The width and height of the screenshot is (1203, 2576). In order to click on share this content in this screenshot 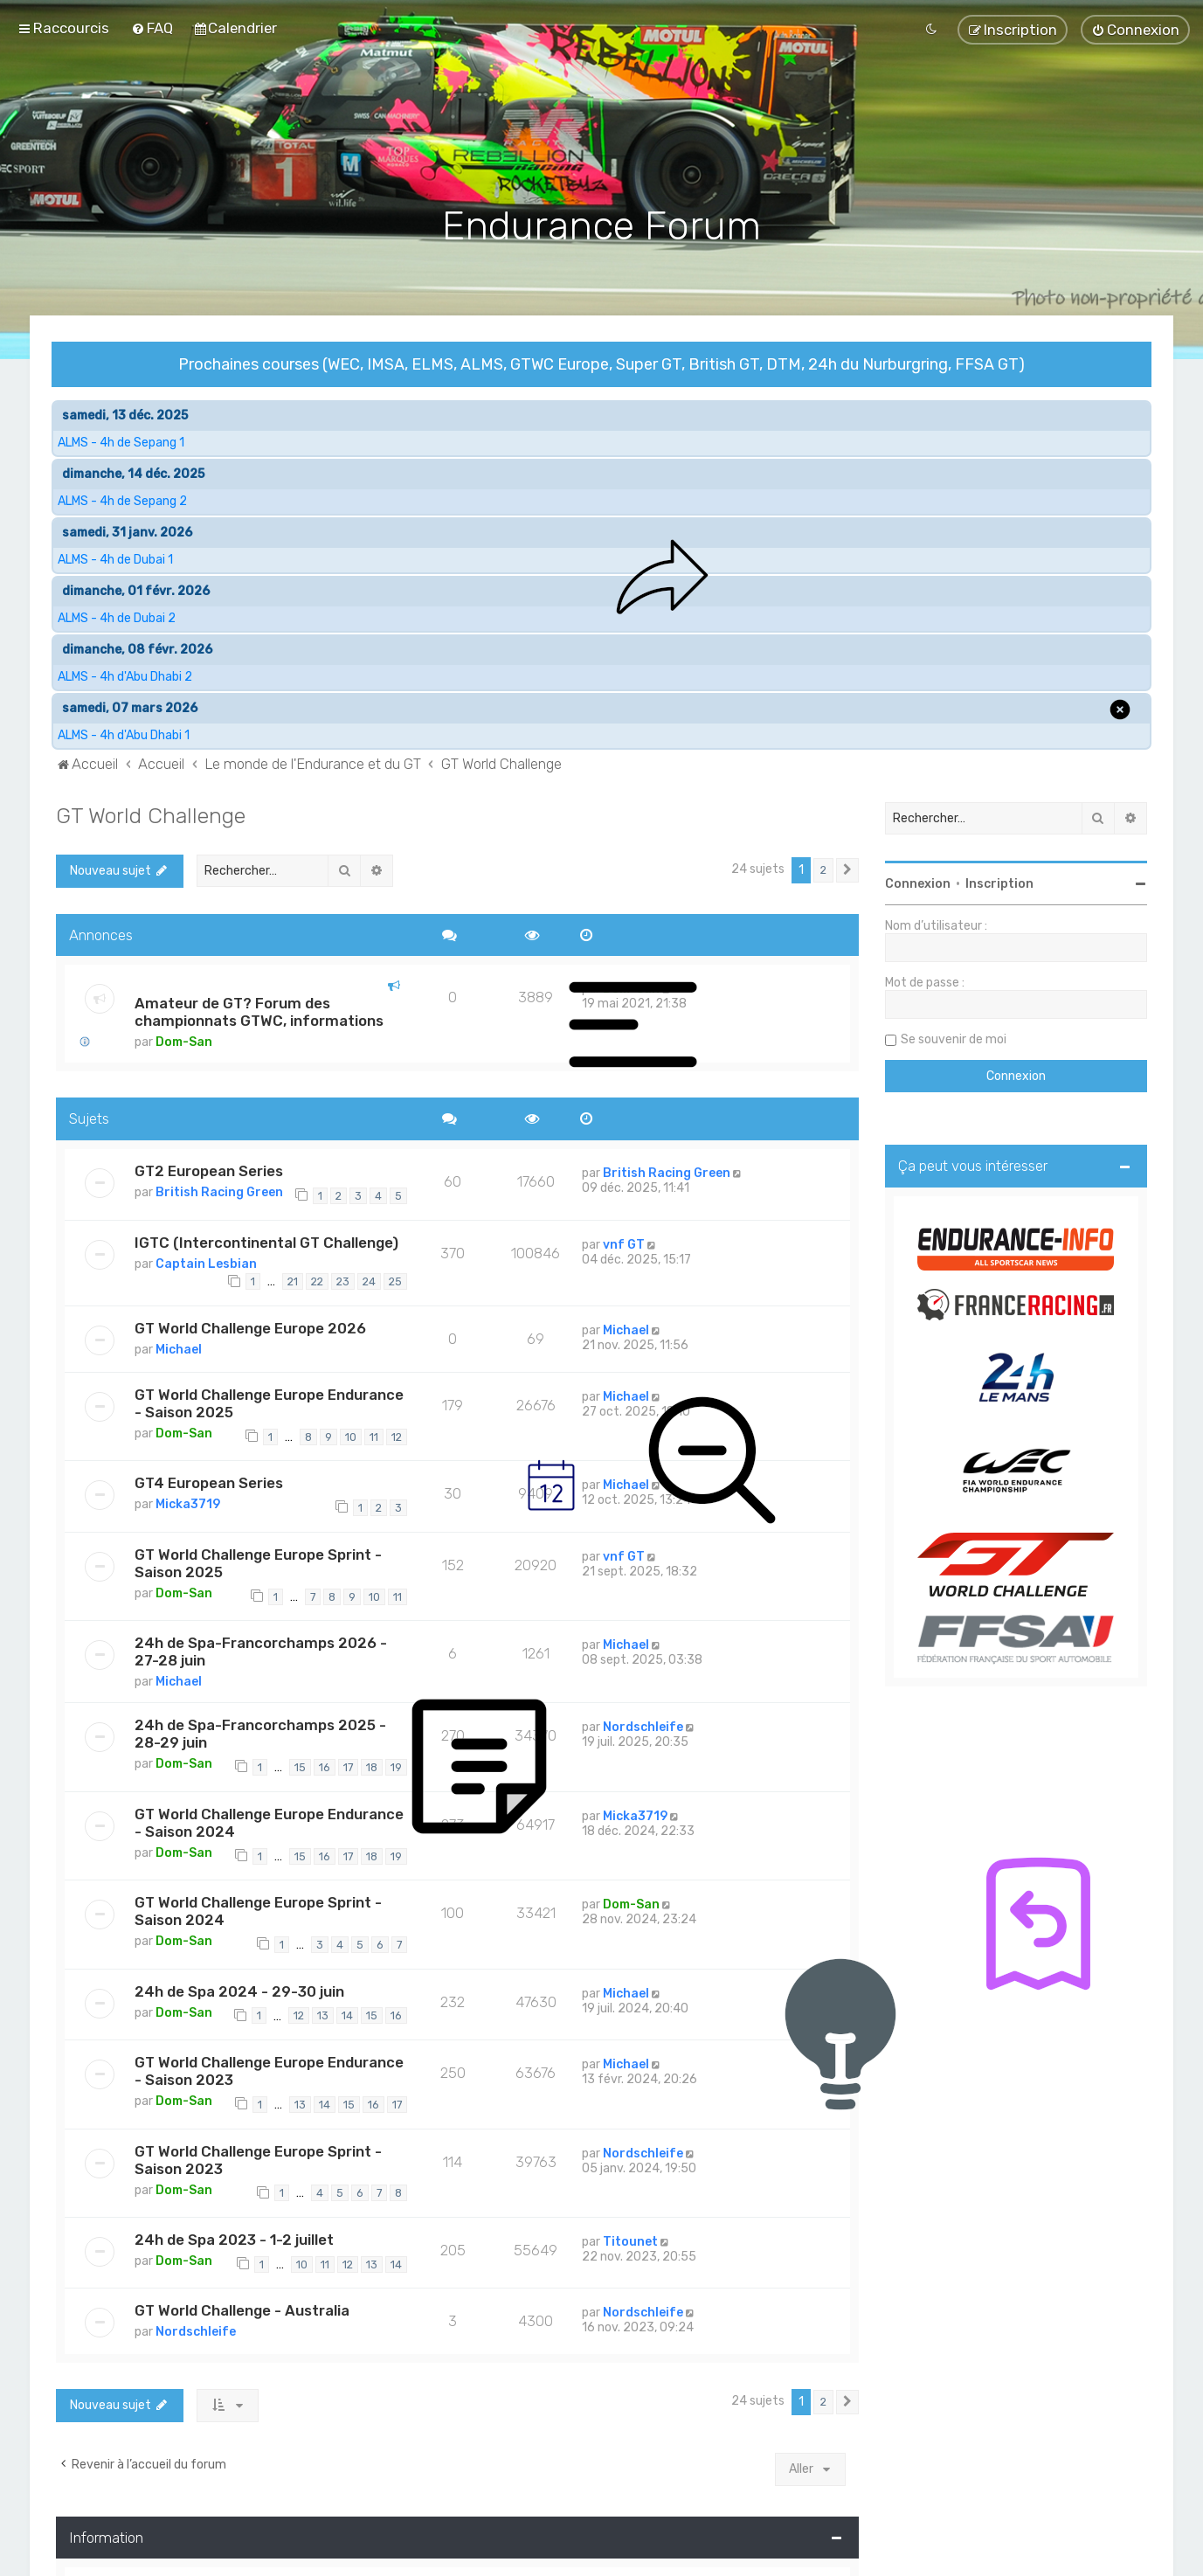, I will do `click(662, 582)`.